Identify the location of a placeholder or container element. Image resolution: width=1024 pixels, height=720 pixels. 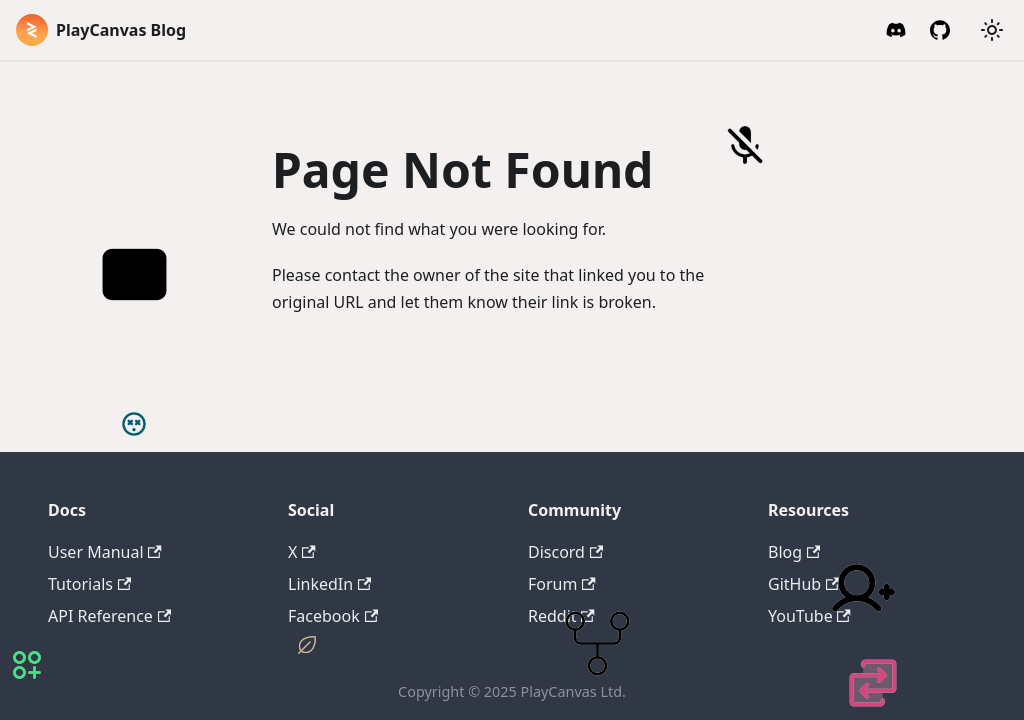
(134, 274).